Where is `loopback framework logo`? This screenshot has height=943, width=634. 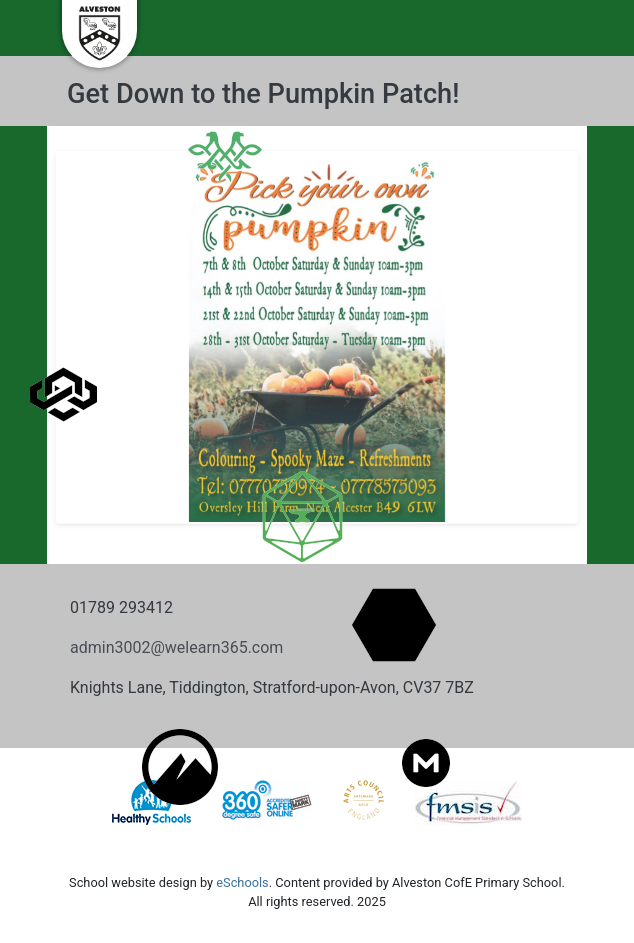
loopback framework logo is located at coordinates (63, 394).